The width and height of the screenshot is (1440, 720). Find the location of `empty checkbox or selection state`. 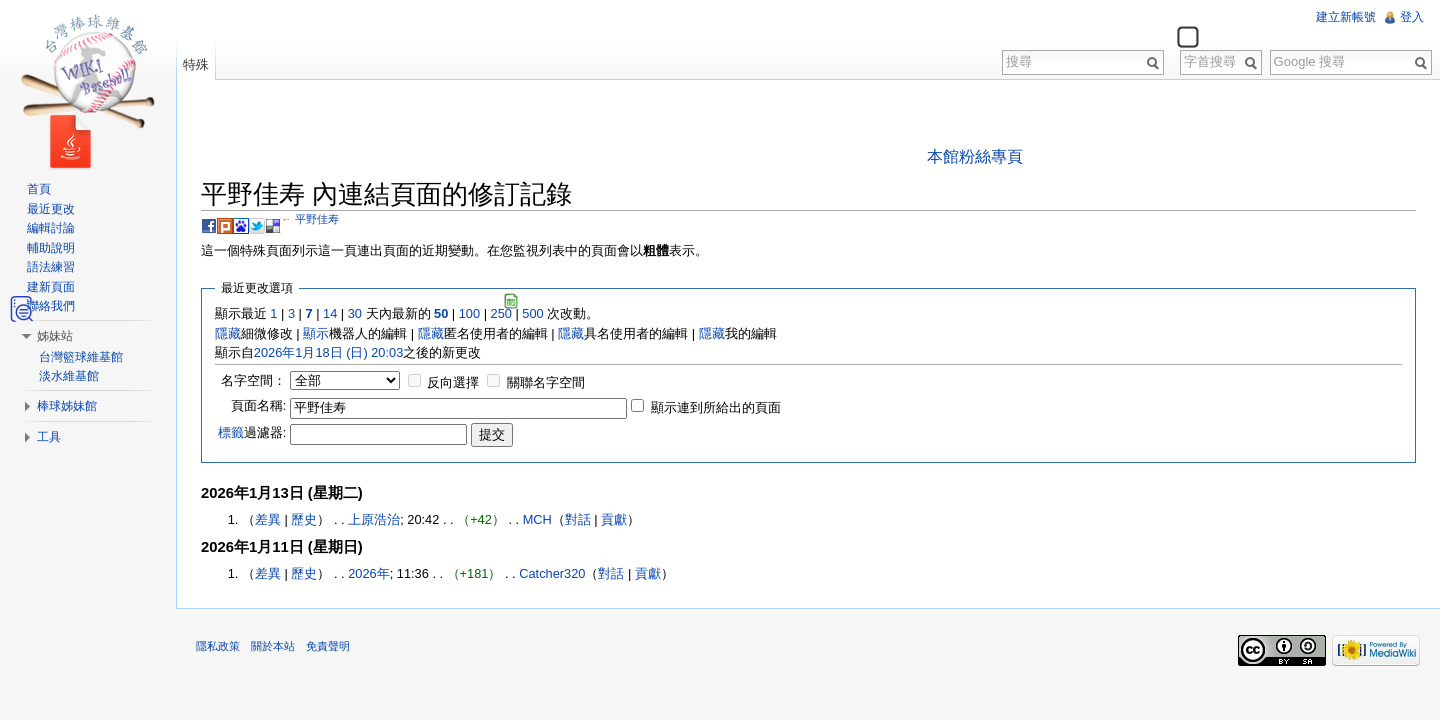

empty checkbox or selection state is located at coordinates (1182, 43).